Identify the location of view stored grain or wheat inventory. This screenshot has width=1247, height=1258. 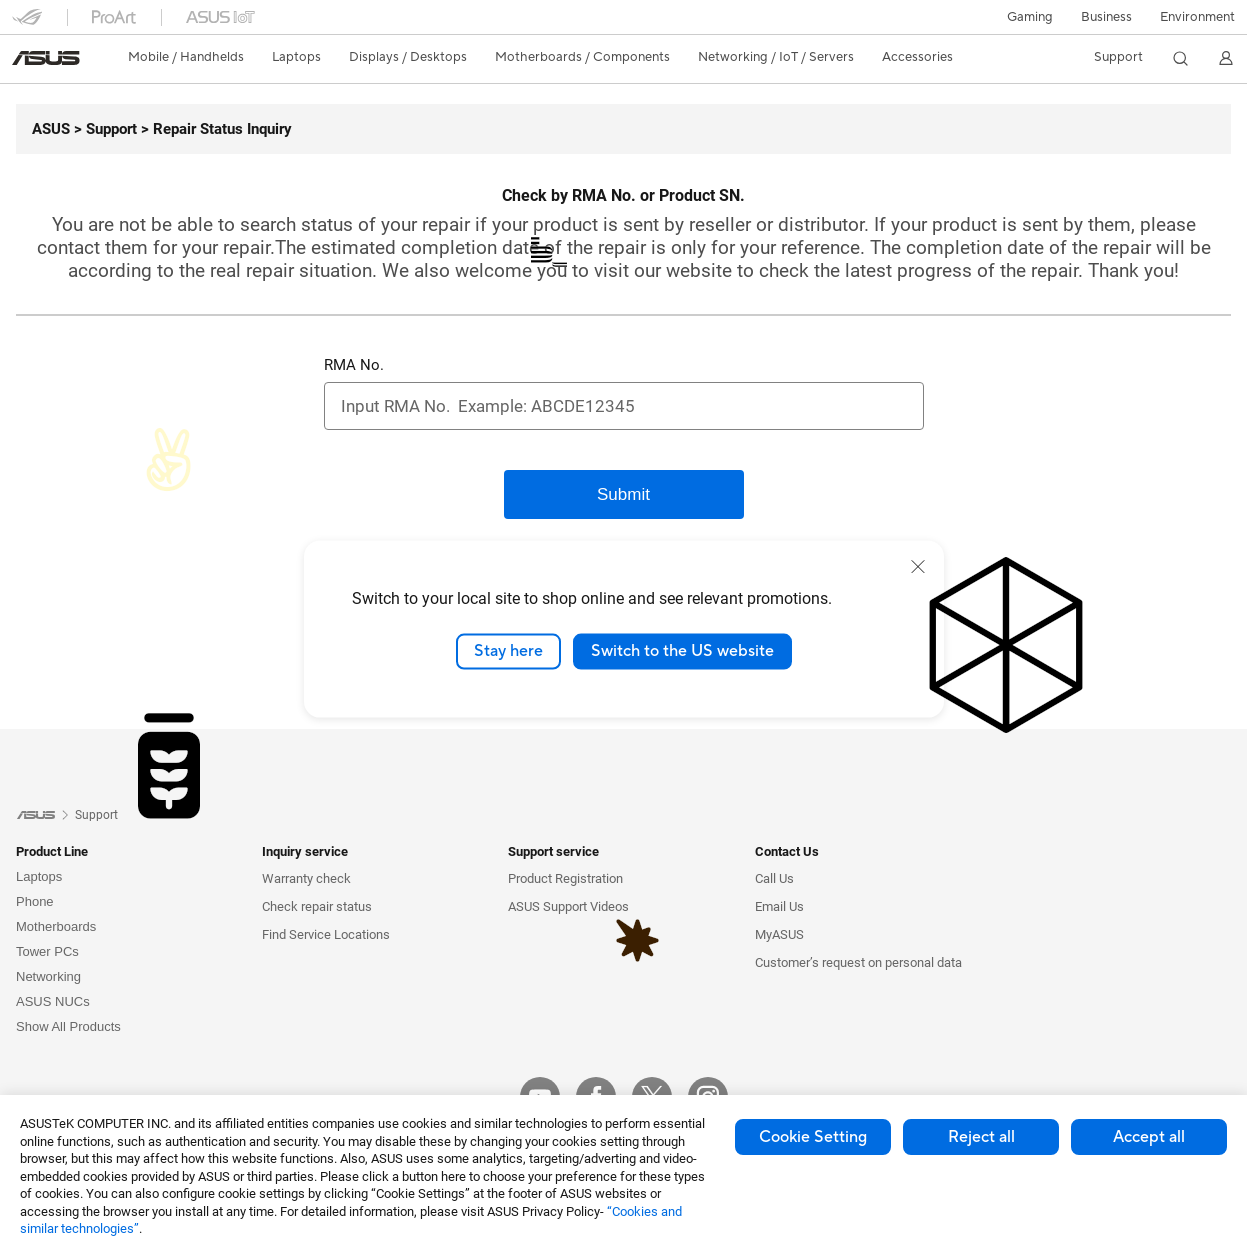
(169, 769).